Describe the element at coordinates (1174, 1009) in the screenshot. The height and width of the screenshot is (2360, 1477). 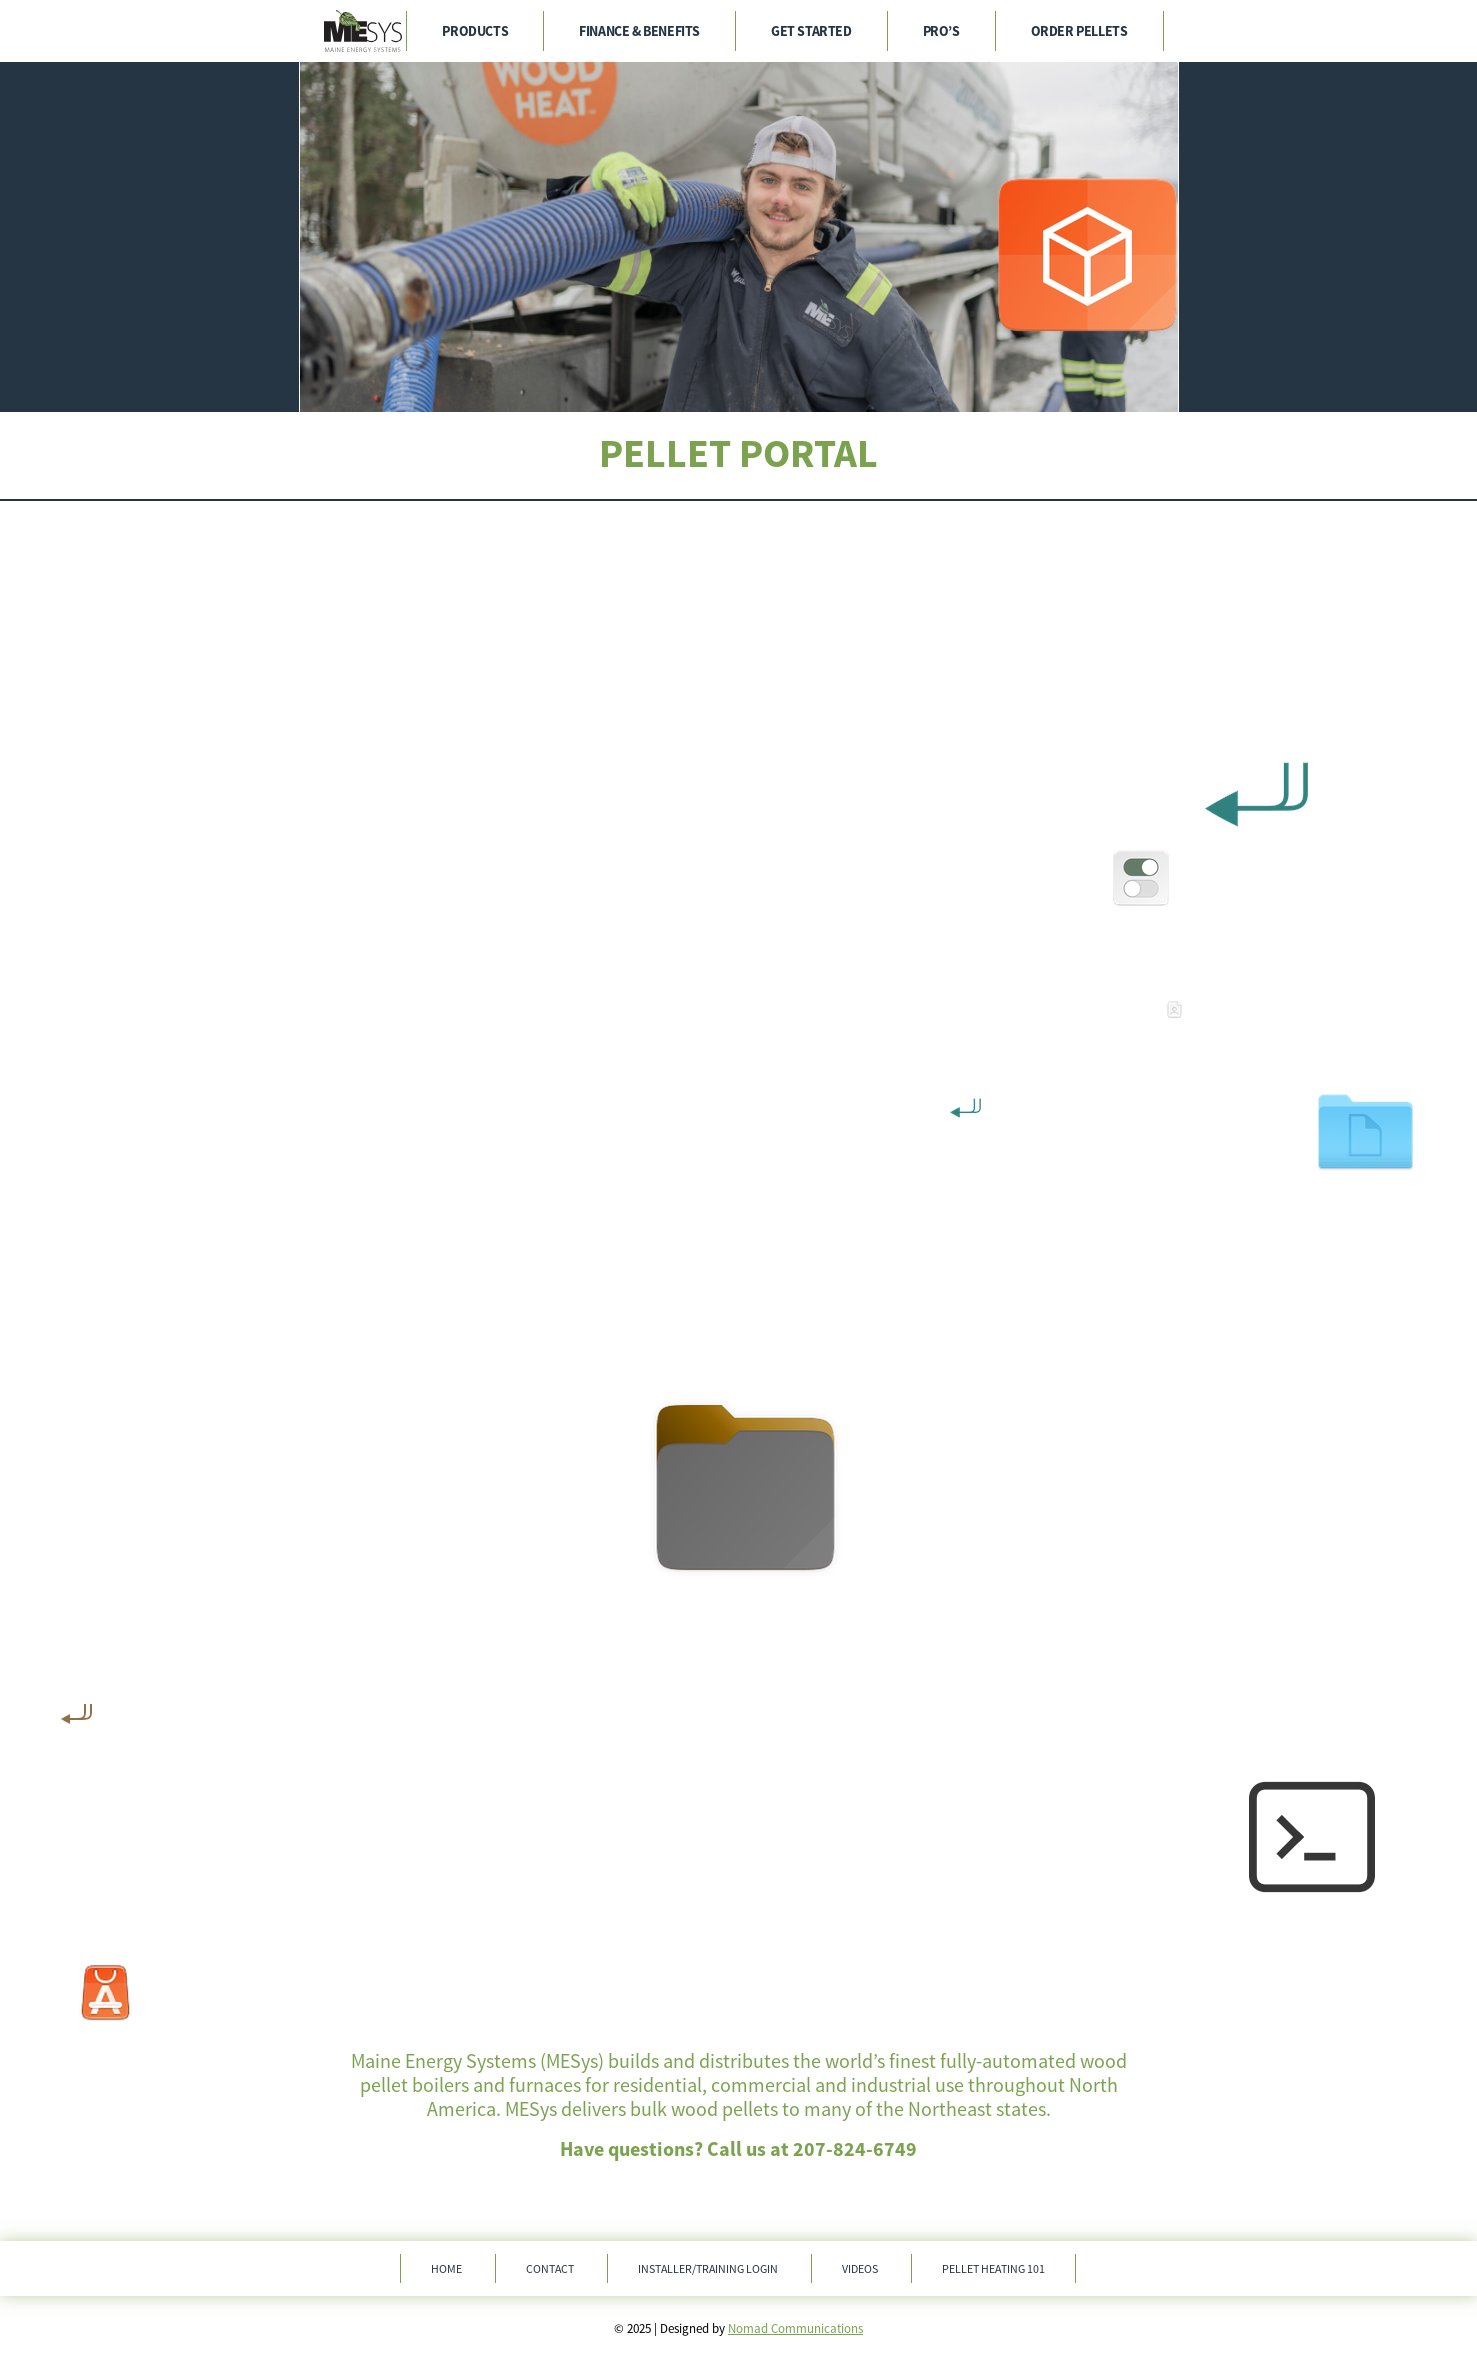
I see `credits or attribution file` at that location.